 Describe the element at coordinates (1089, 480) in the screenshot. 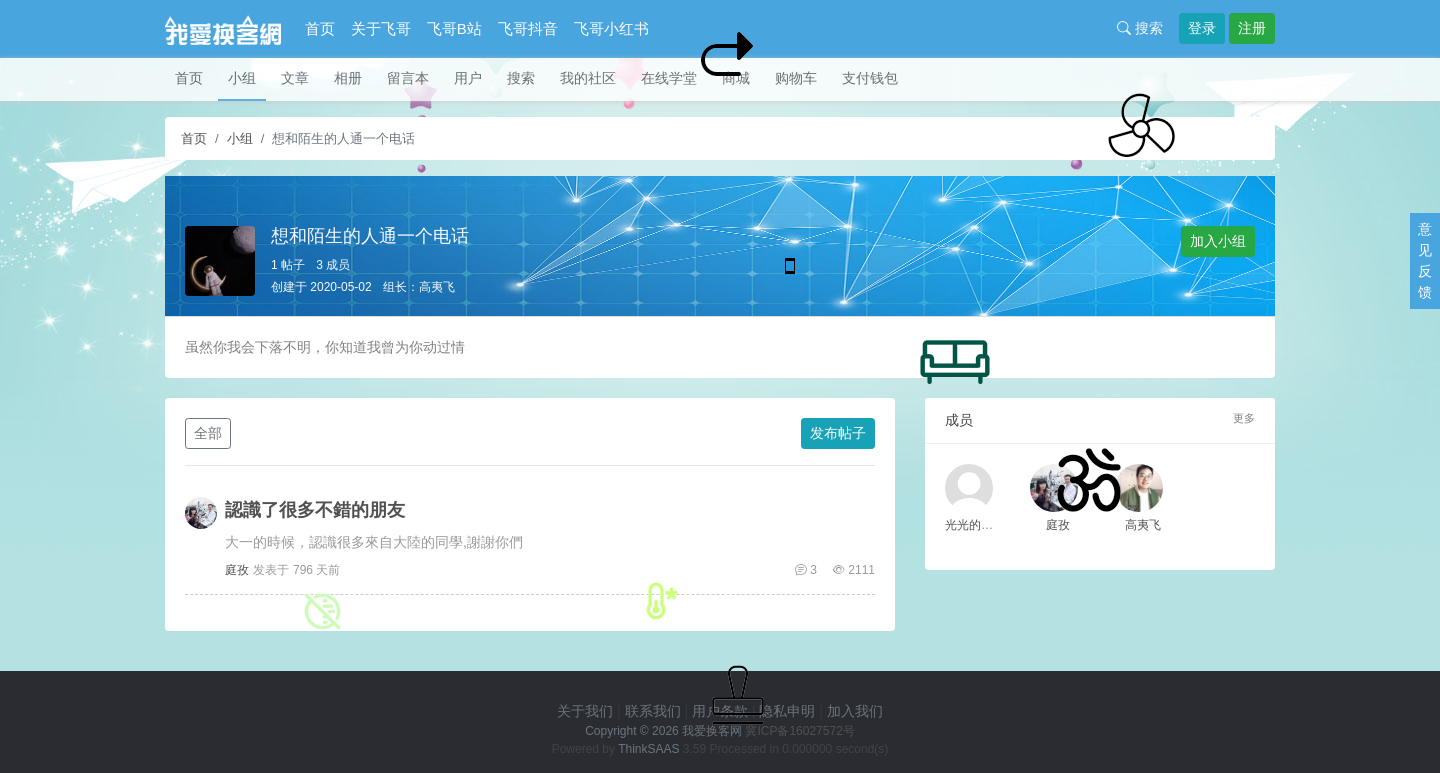

I see `indicates hinduism or hindu-related content` at that location.